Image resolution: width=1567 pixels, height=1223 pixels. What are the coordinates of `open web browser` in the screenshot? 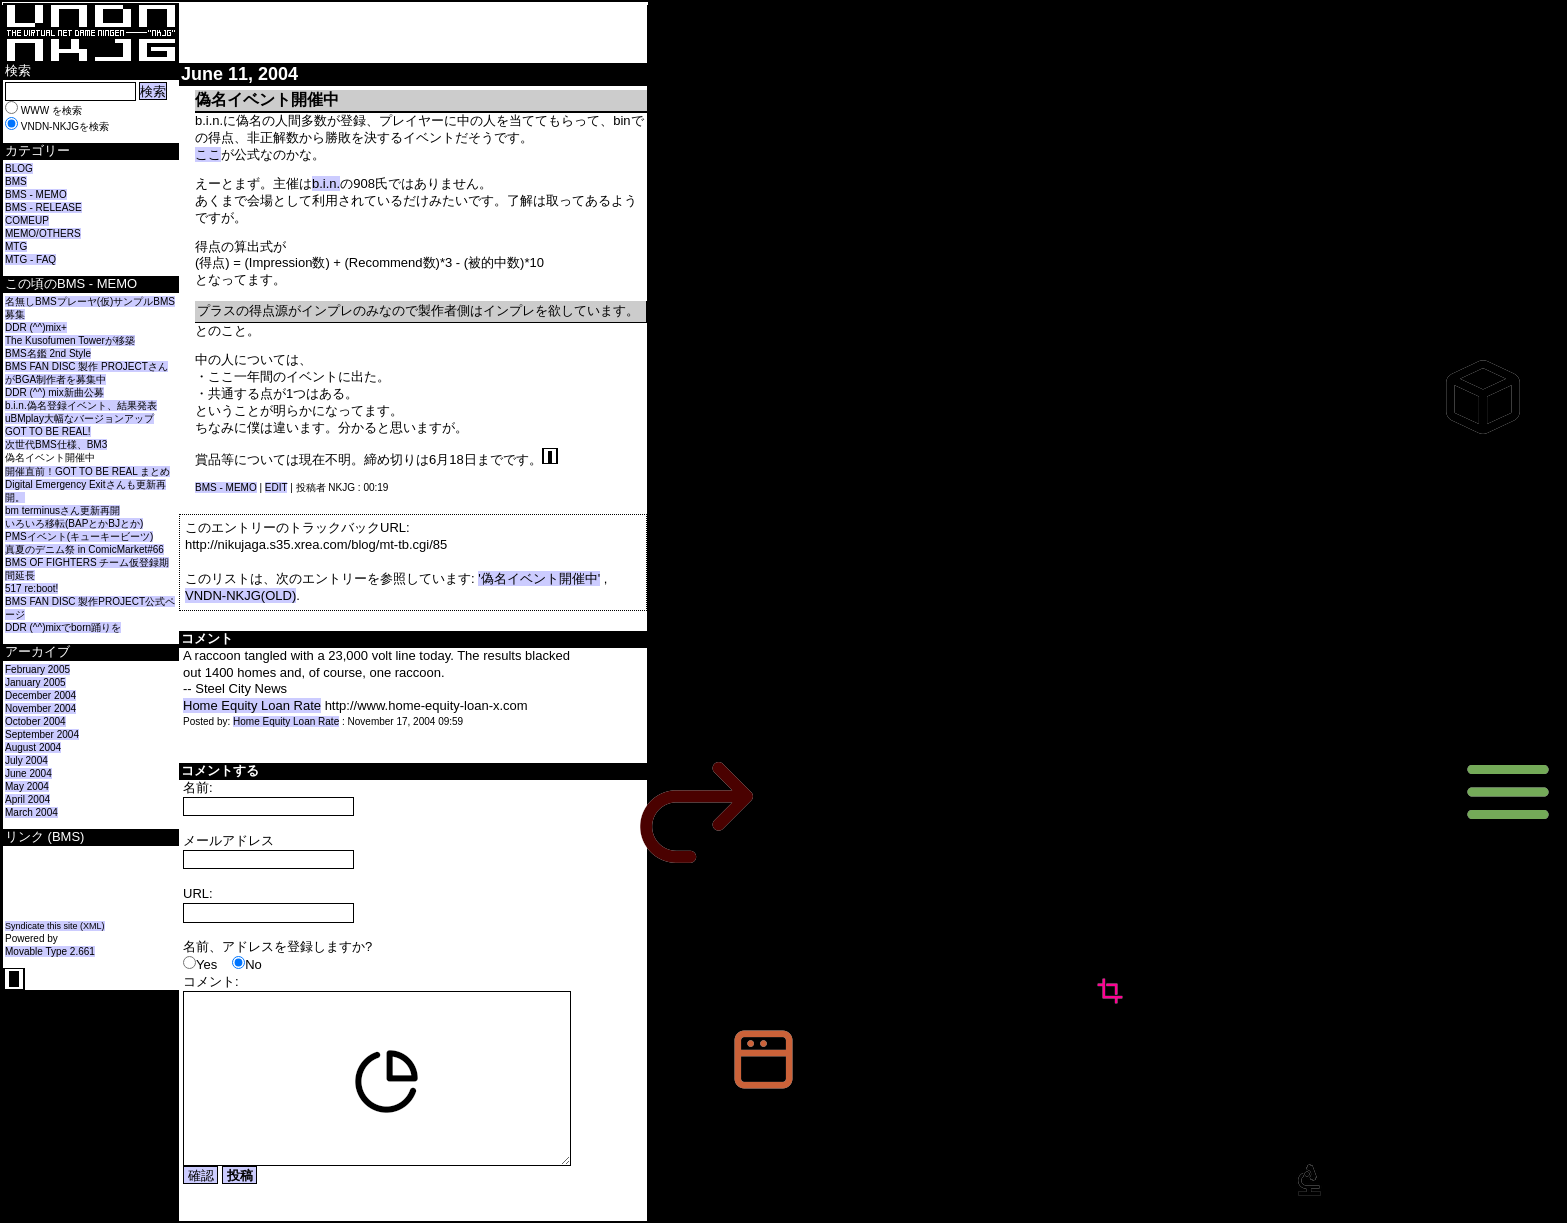 It's located at (763, 1059).